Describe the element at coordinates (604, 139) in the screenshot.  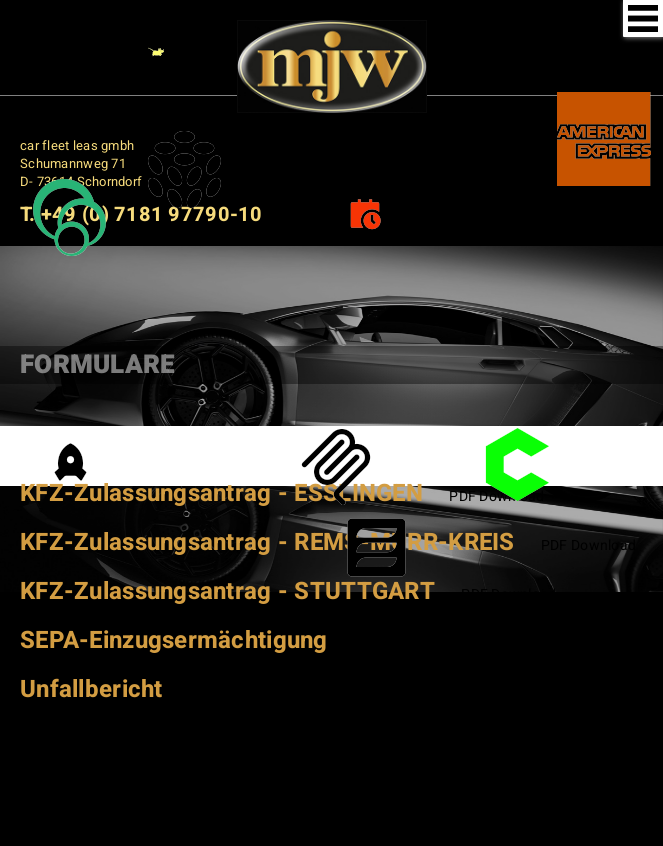
I see `pay with American Express` at that location.